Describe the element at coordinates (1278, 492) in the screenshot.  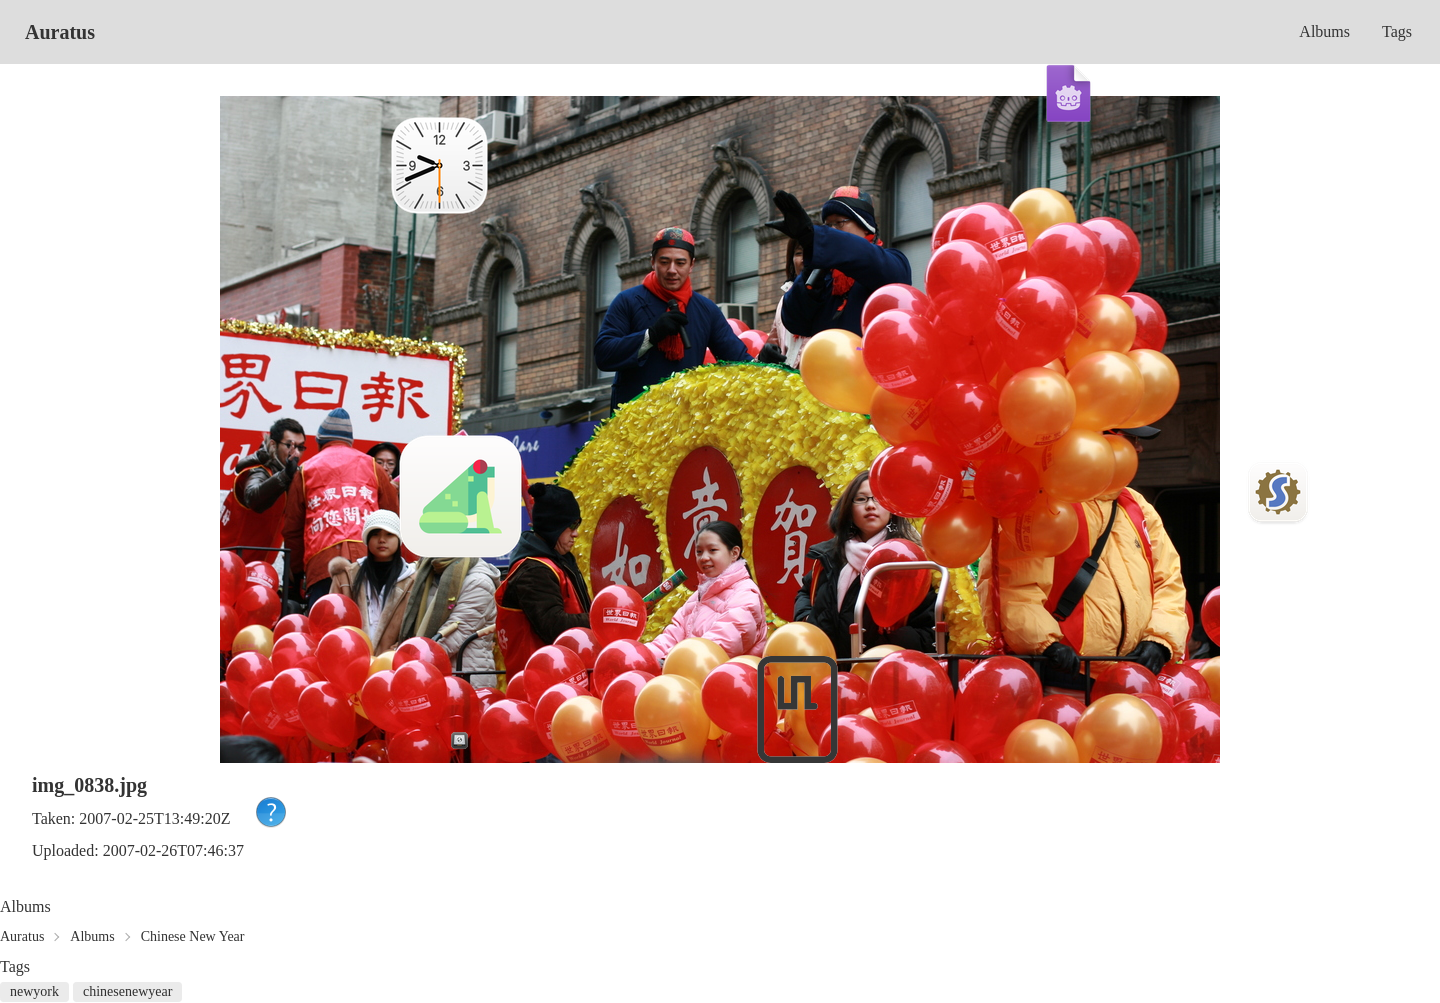
I see `open slade editor application` at that location.